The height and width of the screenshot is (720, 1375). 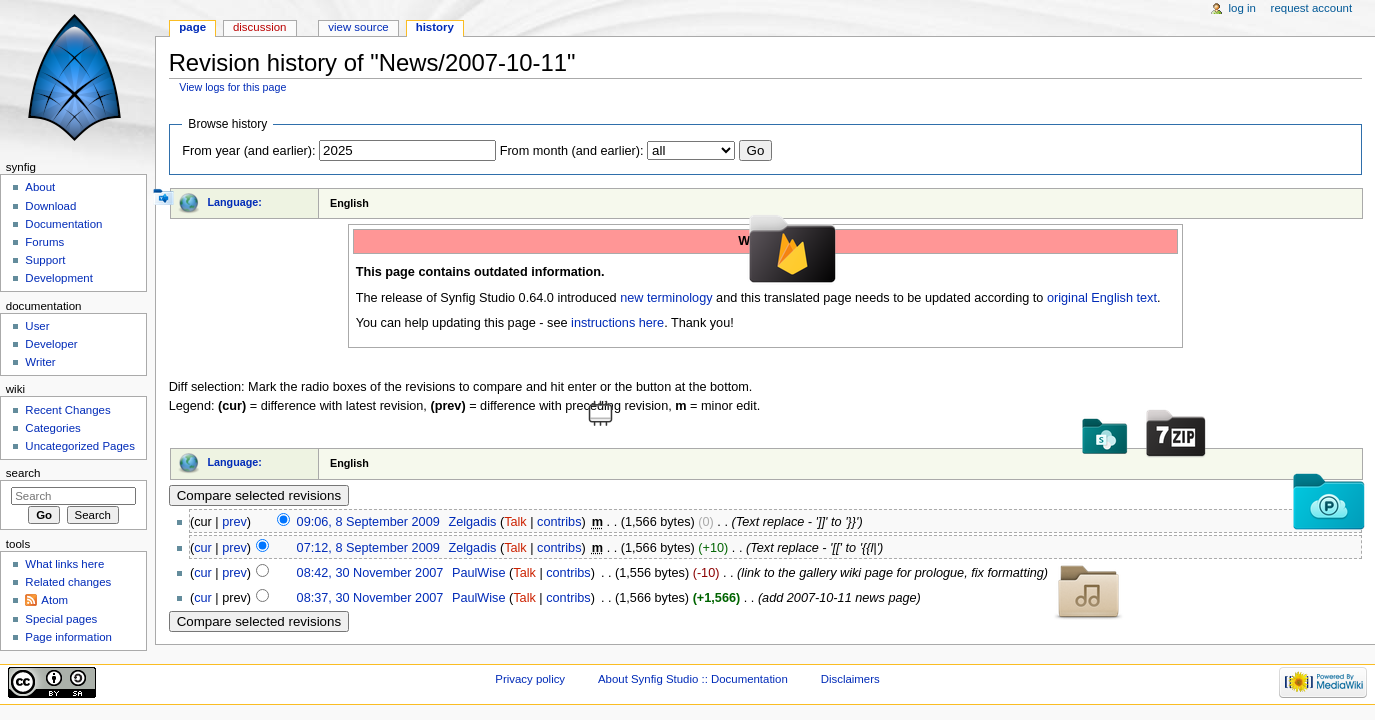 What do you see at coordinates (1328, 503) in the screenshot?
I see `open pCloud folder` at bounding box center [1328, 503].